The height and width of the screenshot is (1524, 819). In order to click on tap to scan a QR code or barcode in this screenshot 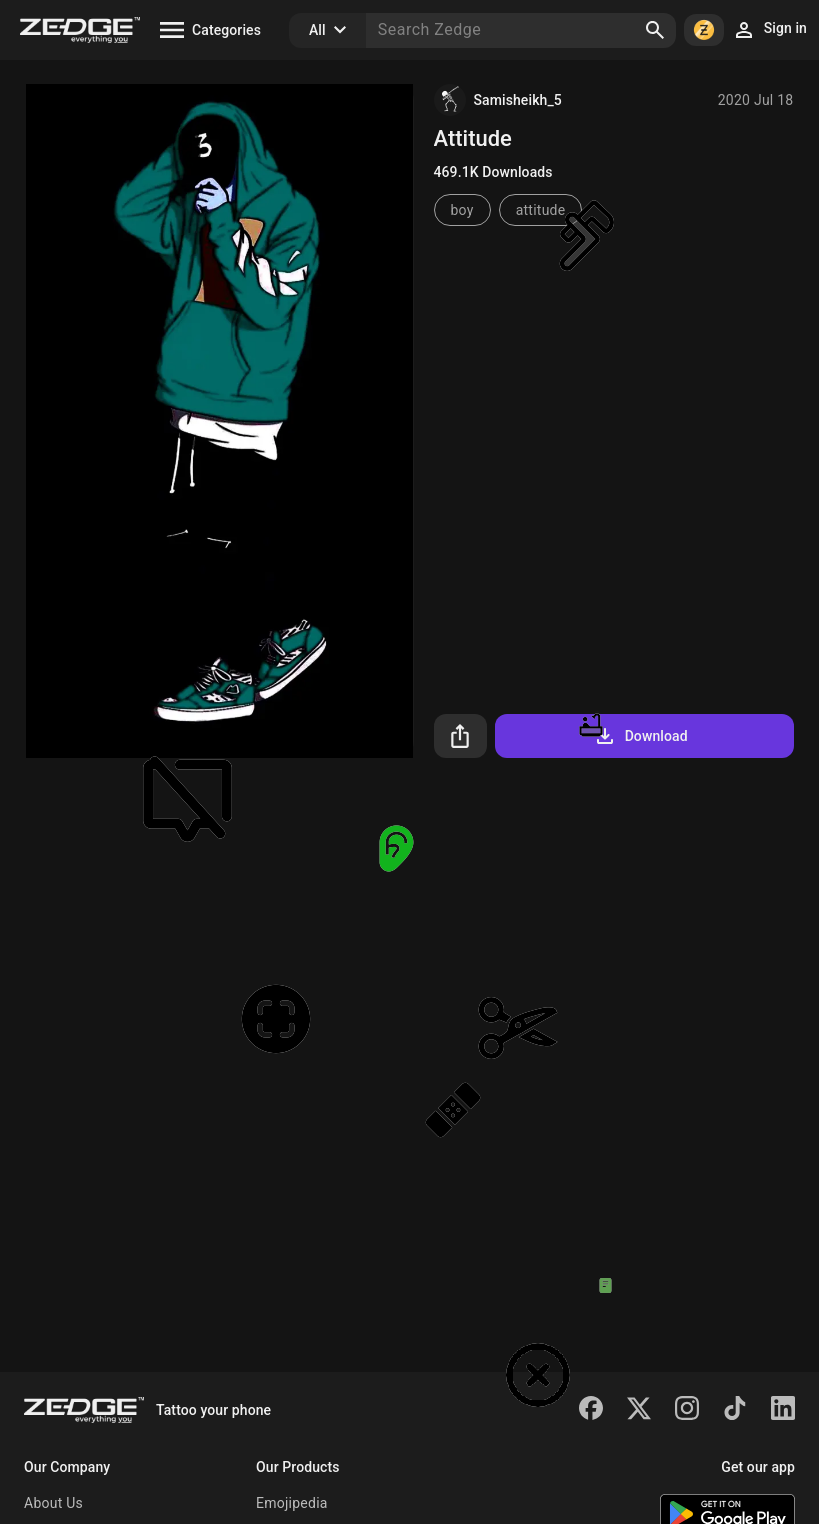, I will do `click(276, 1019)`.